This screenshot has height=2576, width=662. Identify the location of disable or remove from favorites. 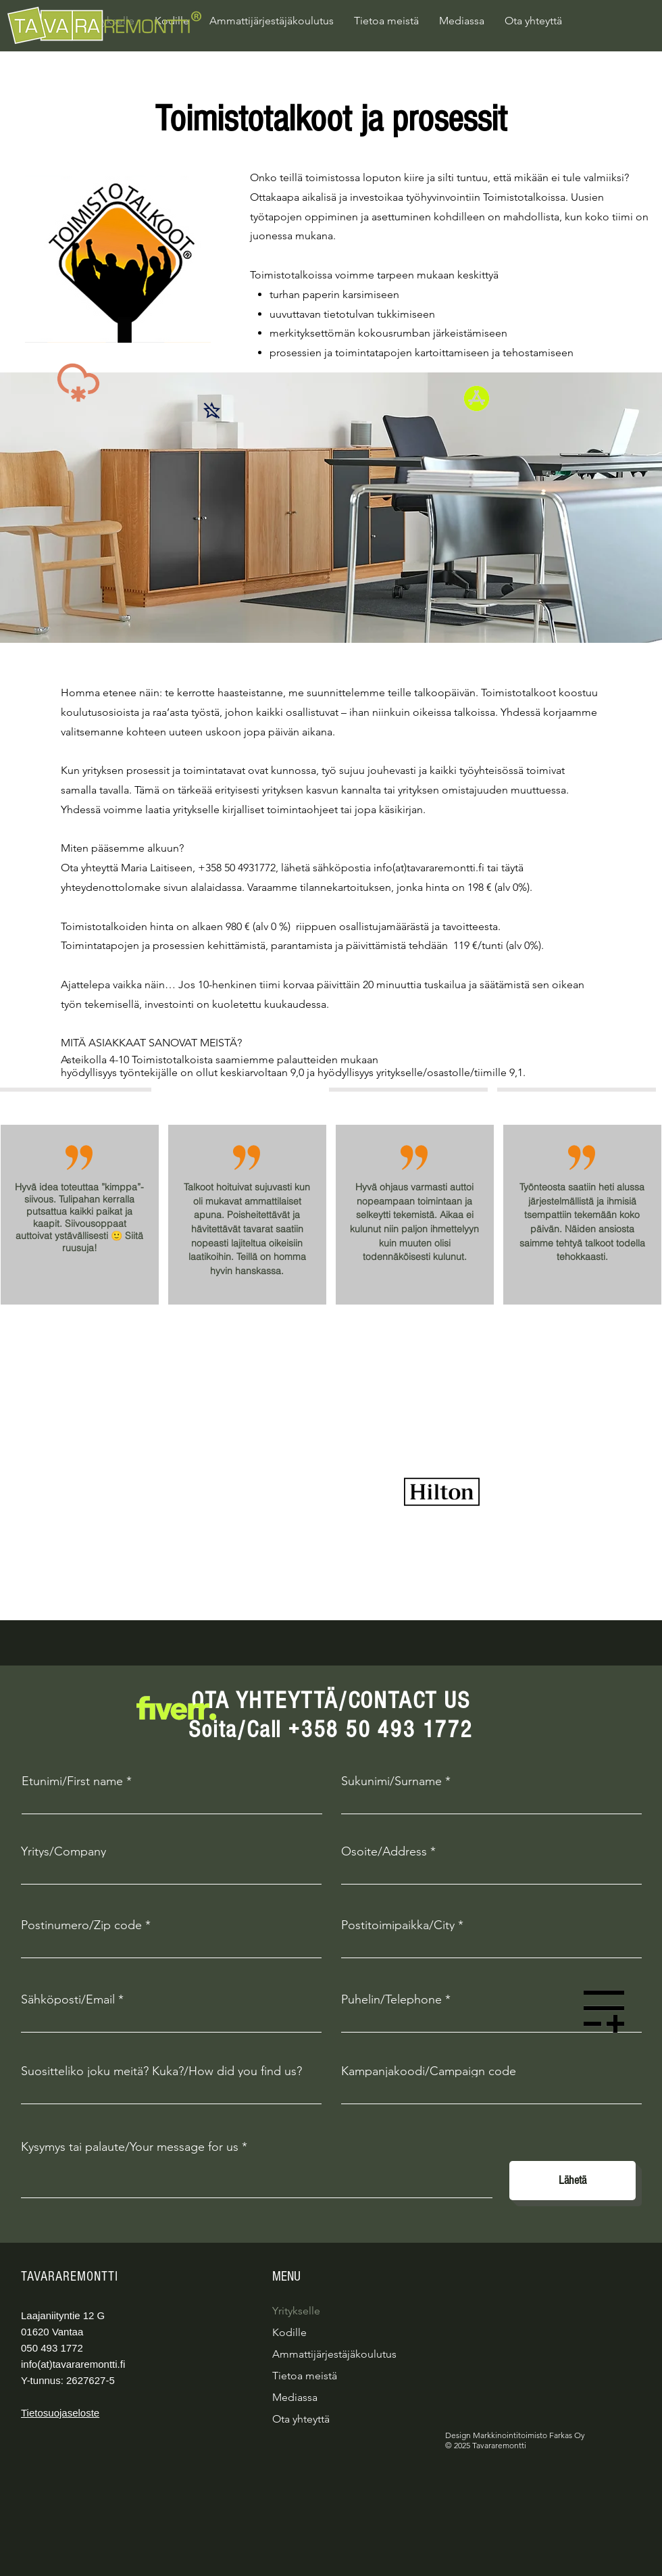
(211, 410).